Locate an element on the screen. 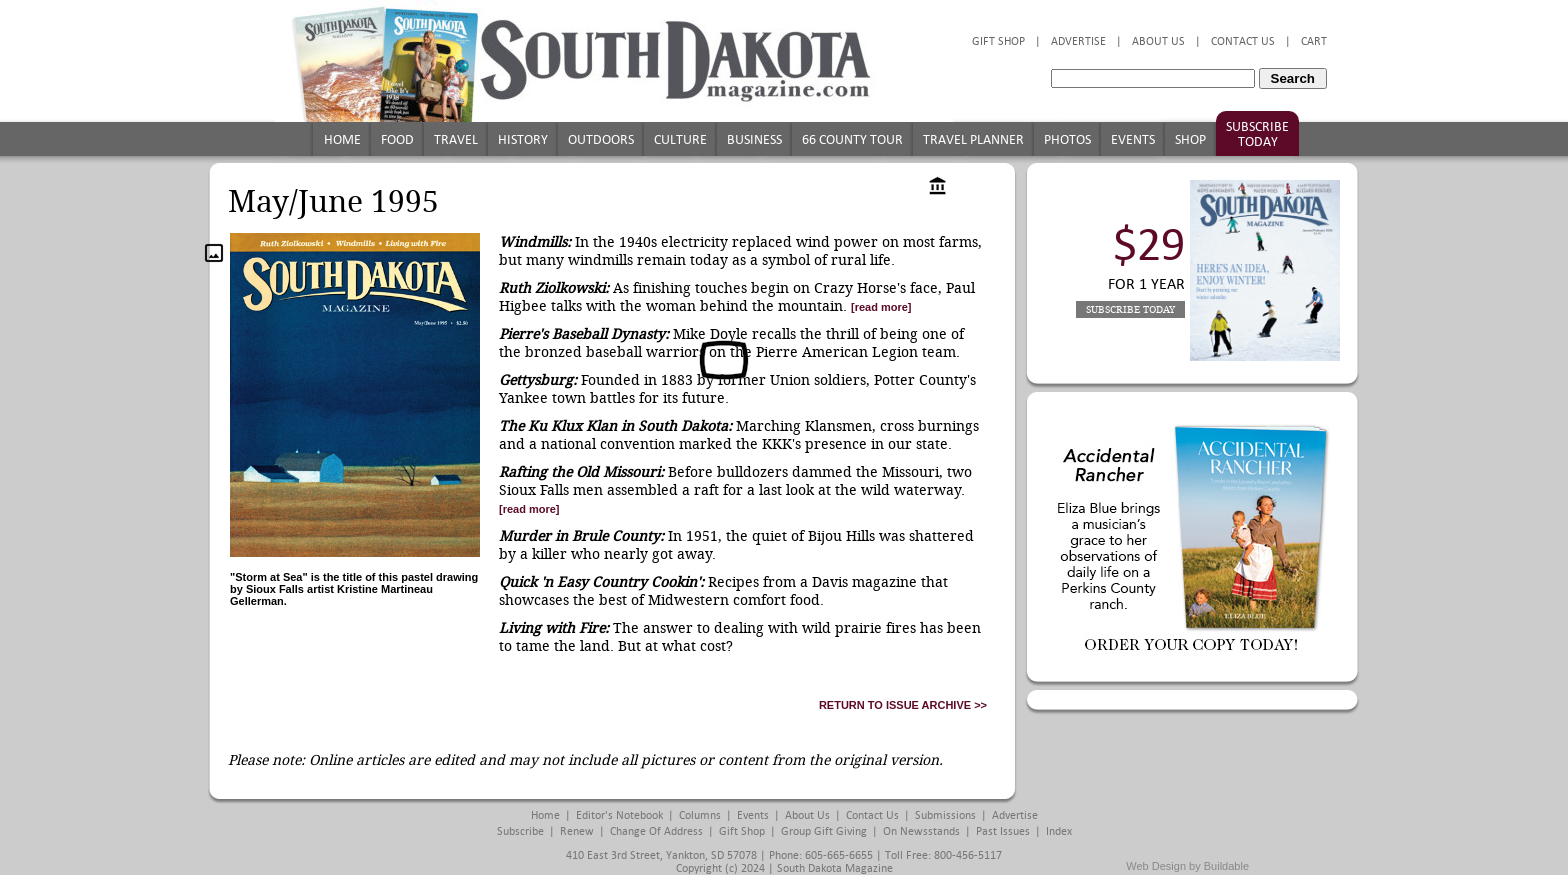 Image resolution: width=1568 pixels, height=889 pixels. switch to wide-angle or panorama camera mode is located at coordinates (724, 360).